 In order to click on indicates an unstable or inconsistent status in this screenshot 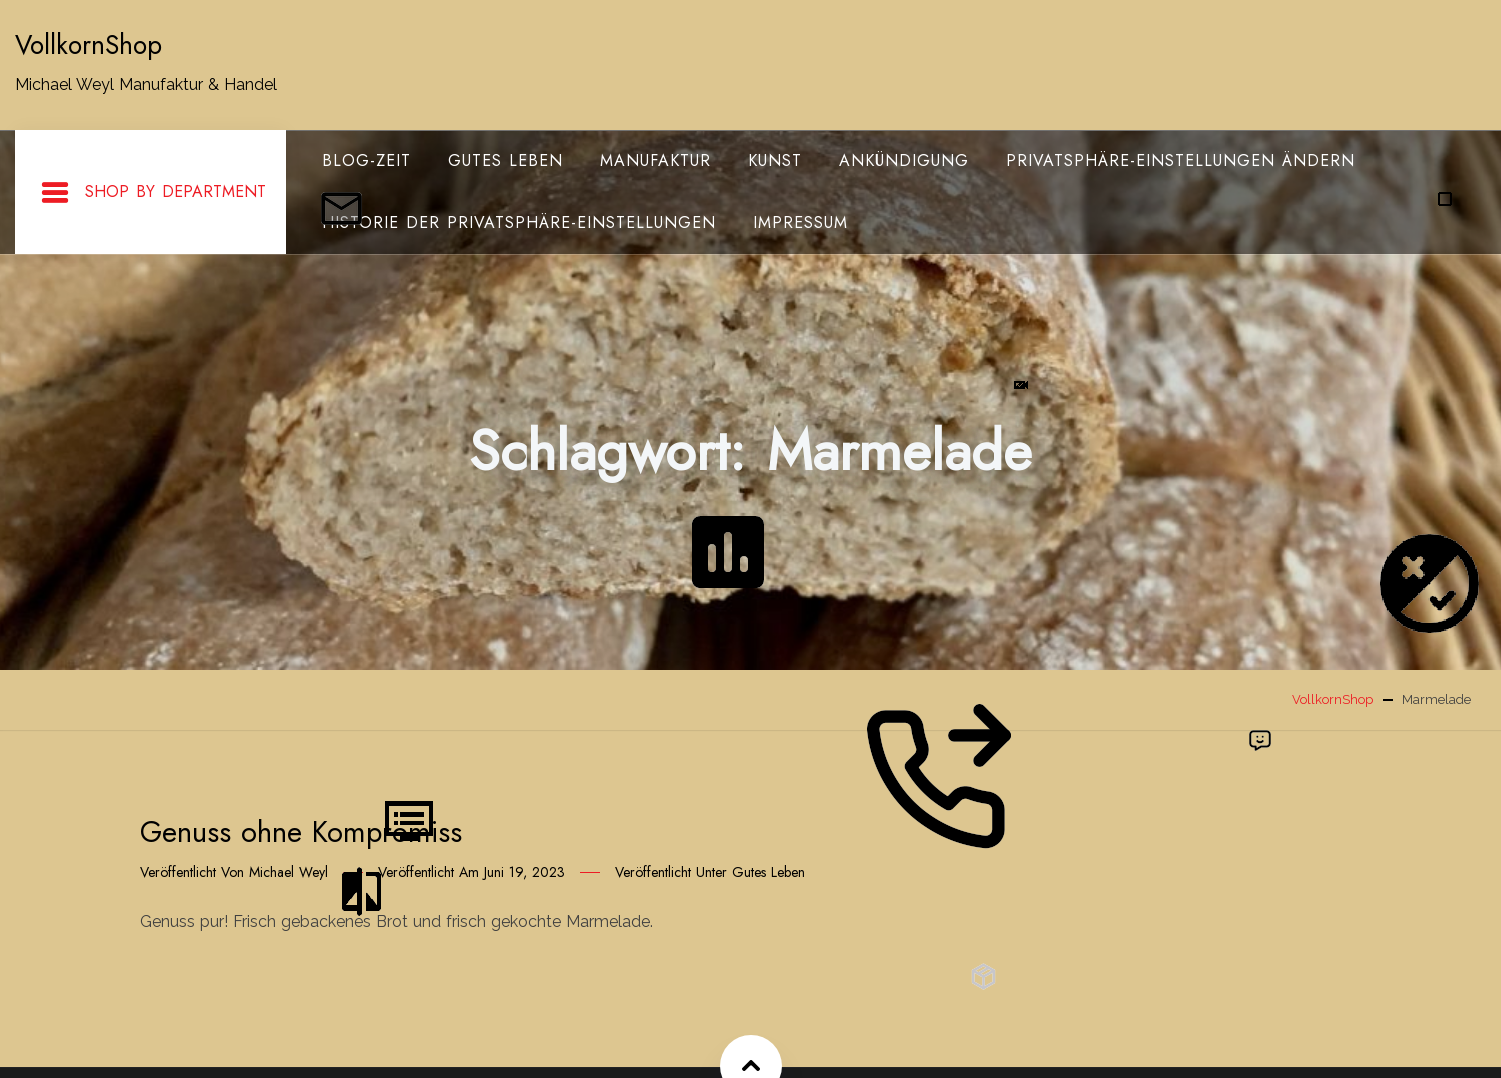, I will do `click(1429, 583)`.